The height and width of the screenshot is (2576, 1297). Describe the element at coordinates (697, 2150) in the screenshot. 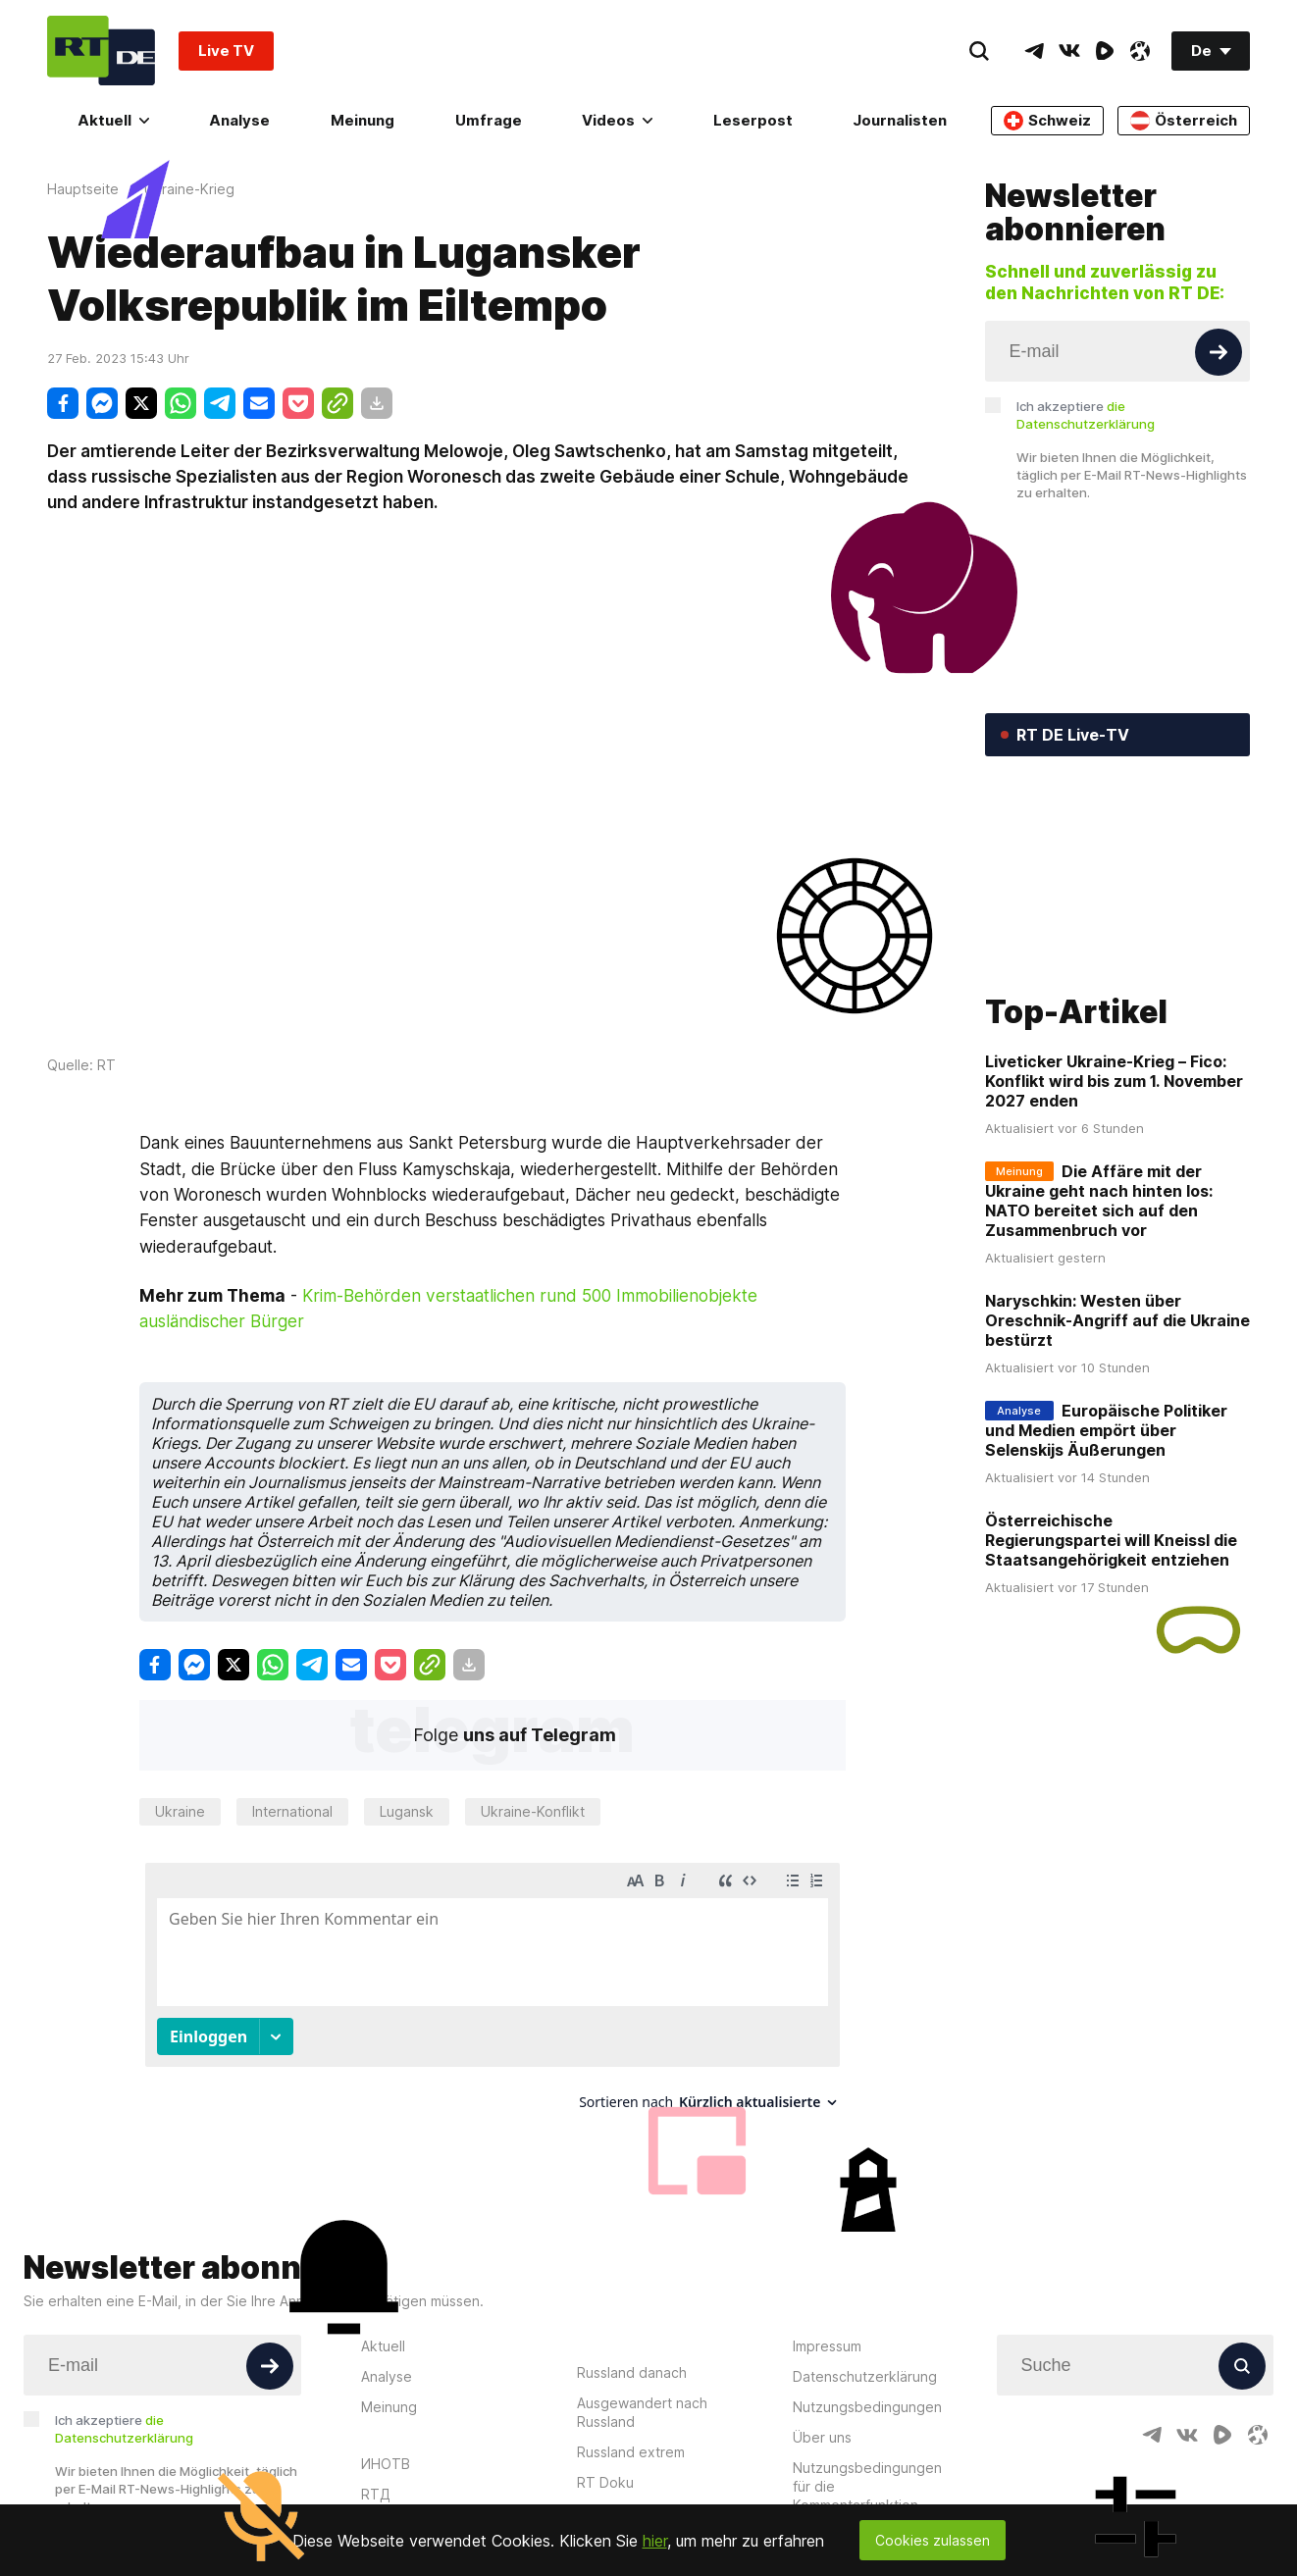

I see `enable picture-in-picture mode` at that location.